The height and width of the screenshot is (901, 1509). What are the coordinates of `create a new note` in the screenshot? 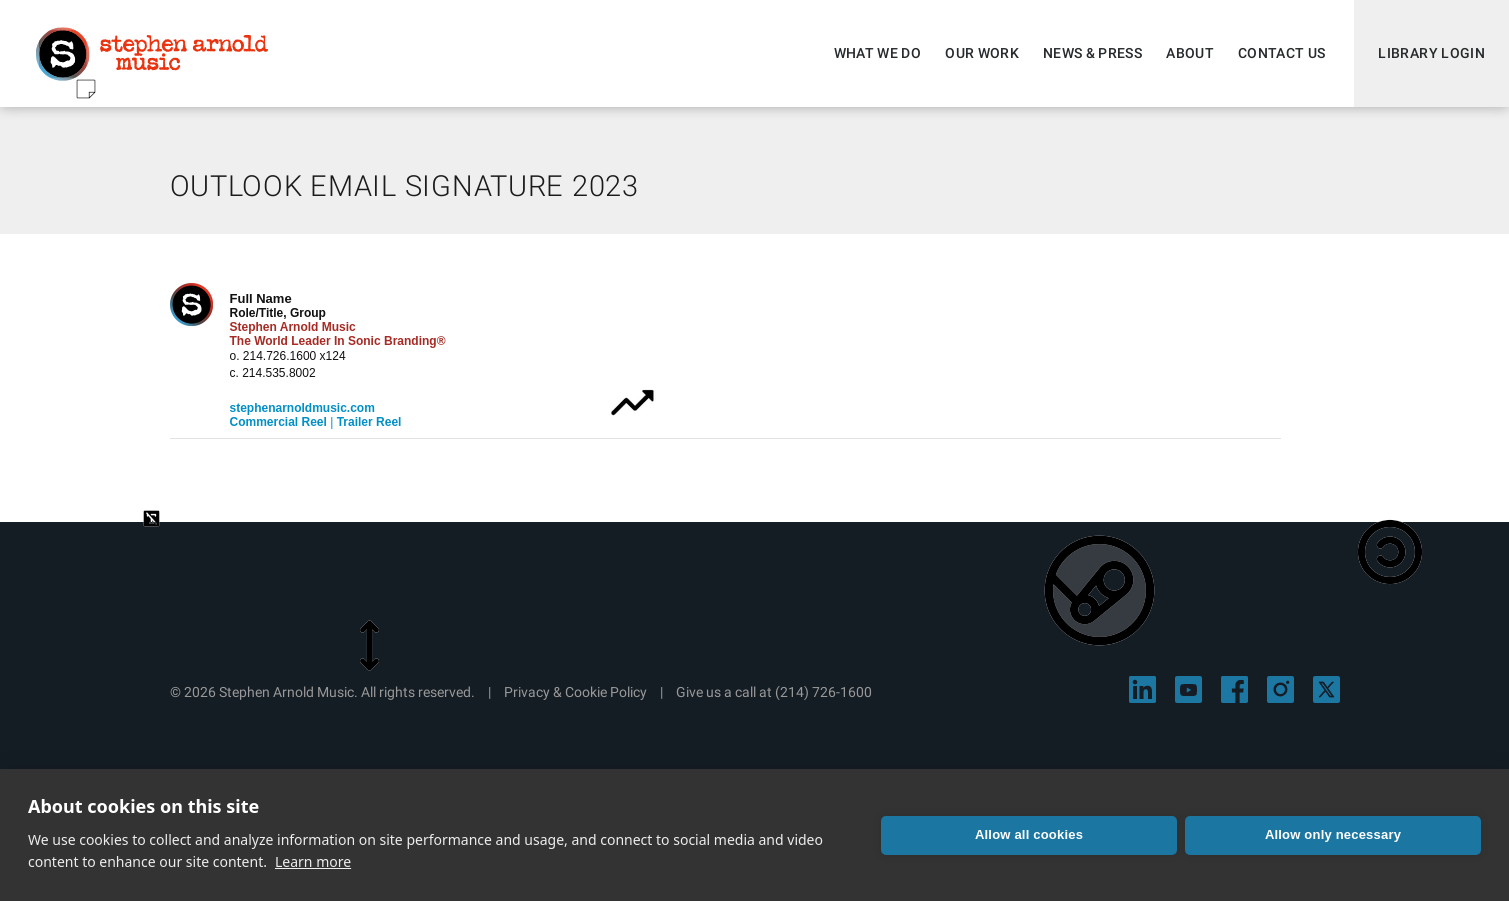 It's located at (86, 89).